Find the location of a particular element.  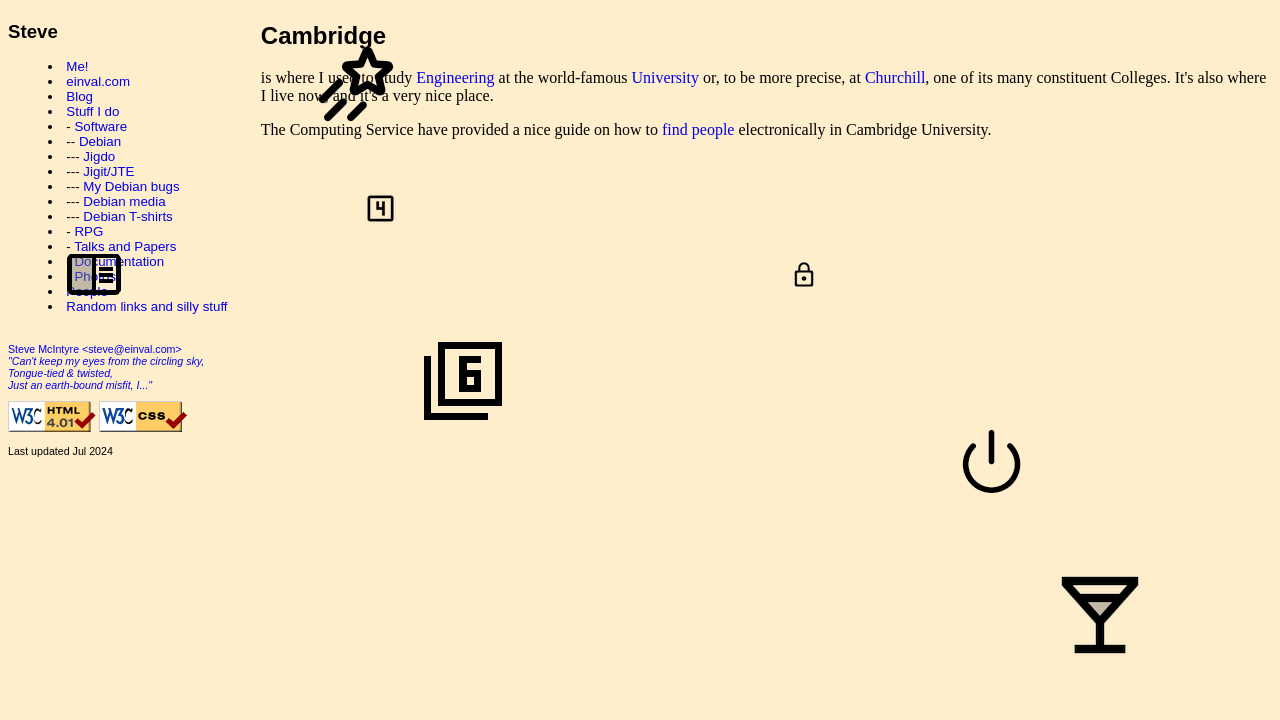

turn device on or off is located at coordinates (991, 461).